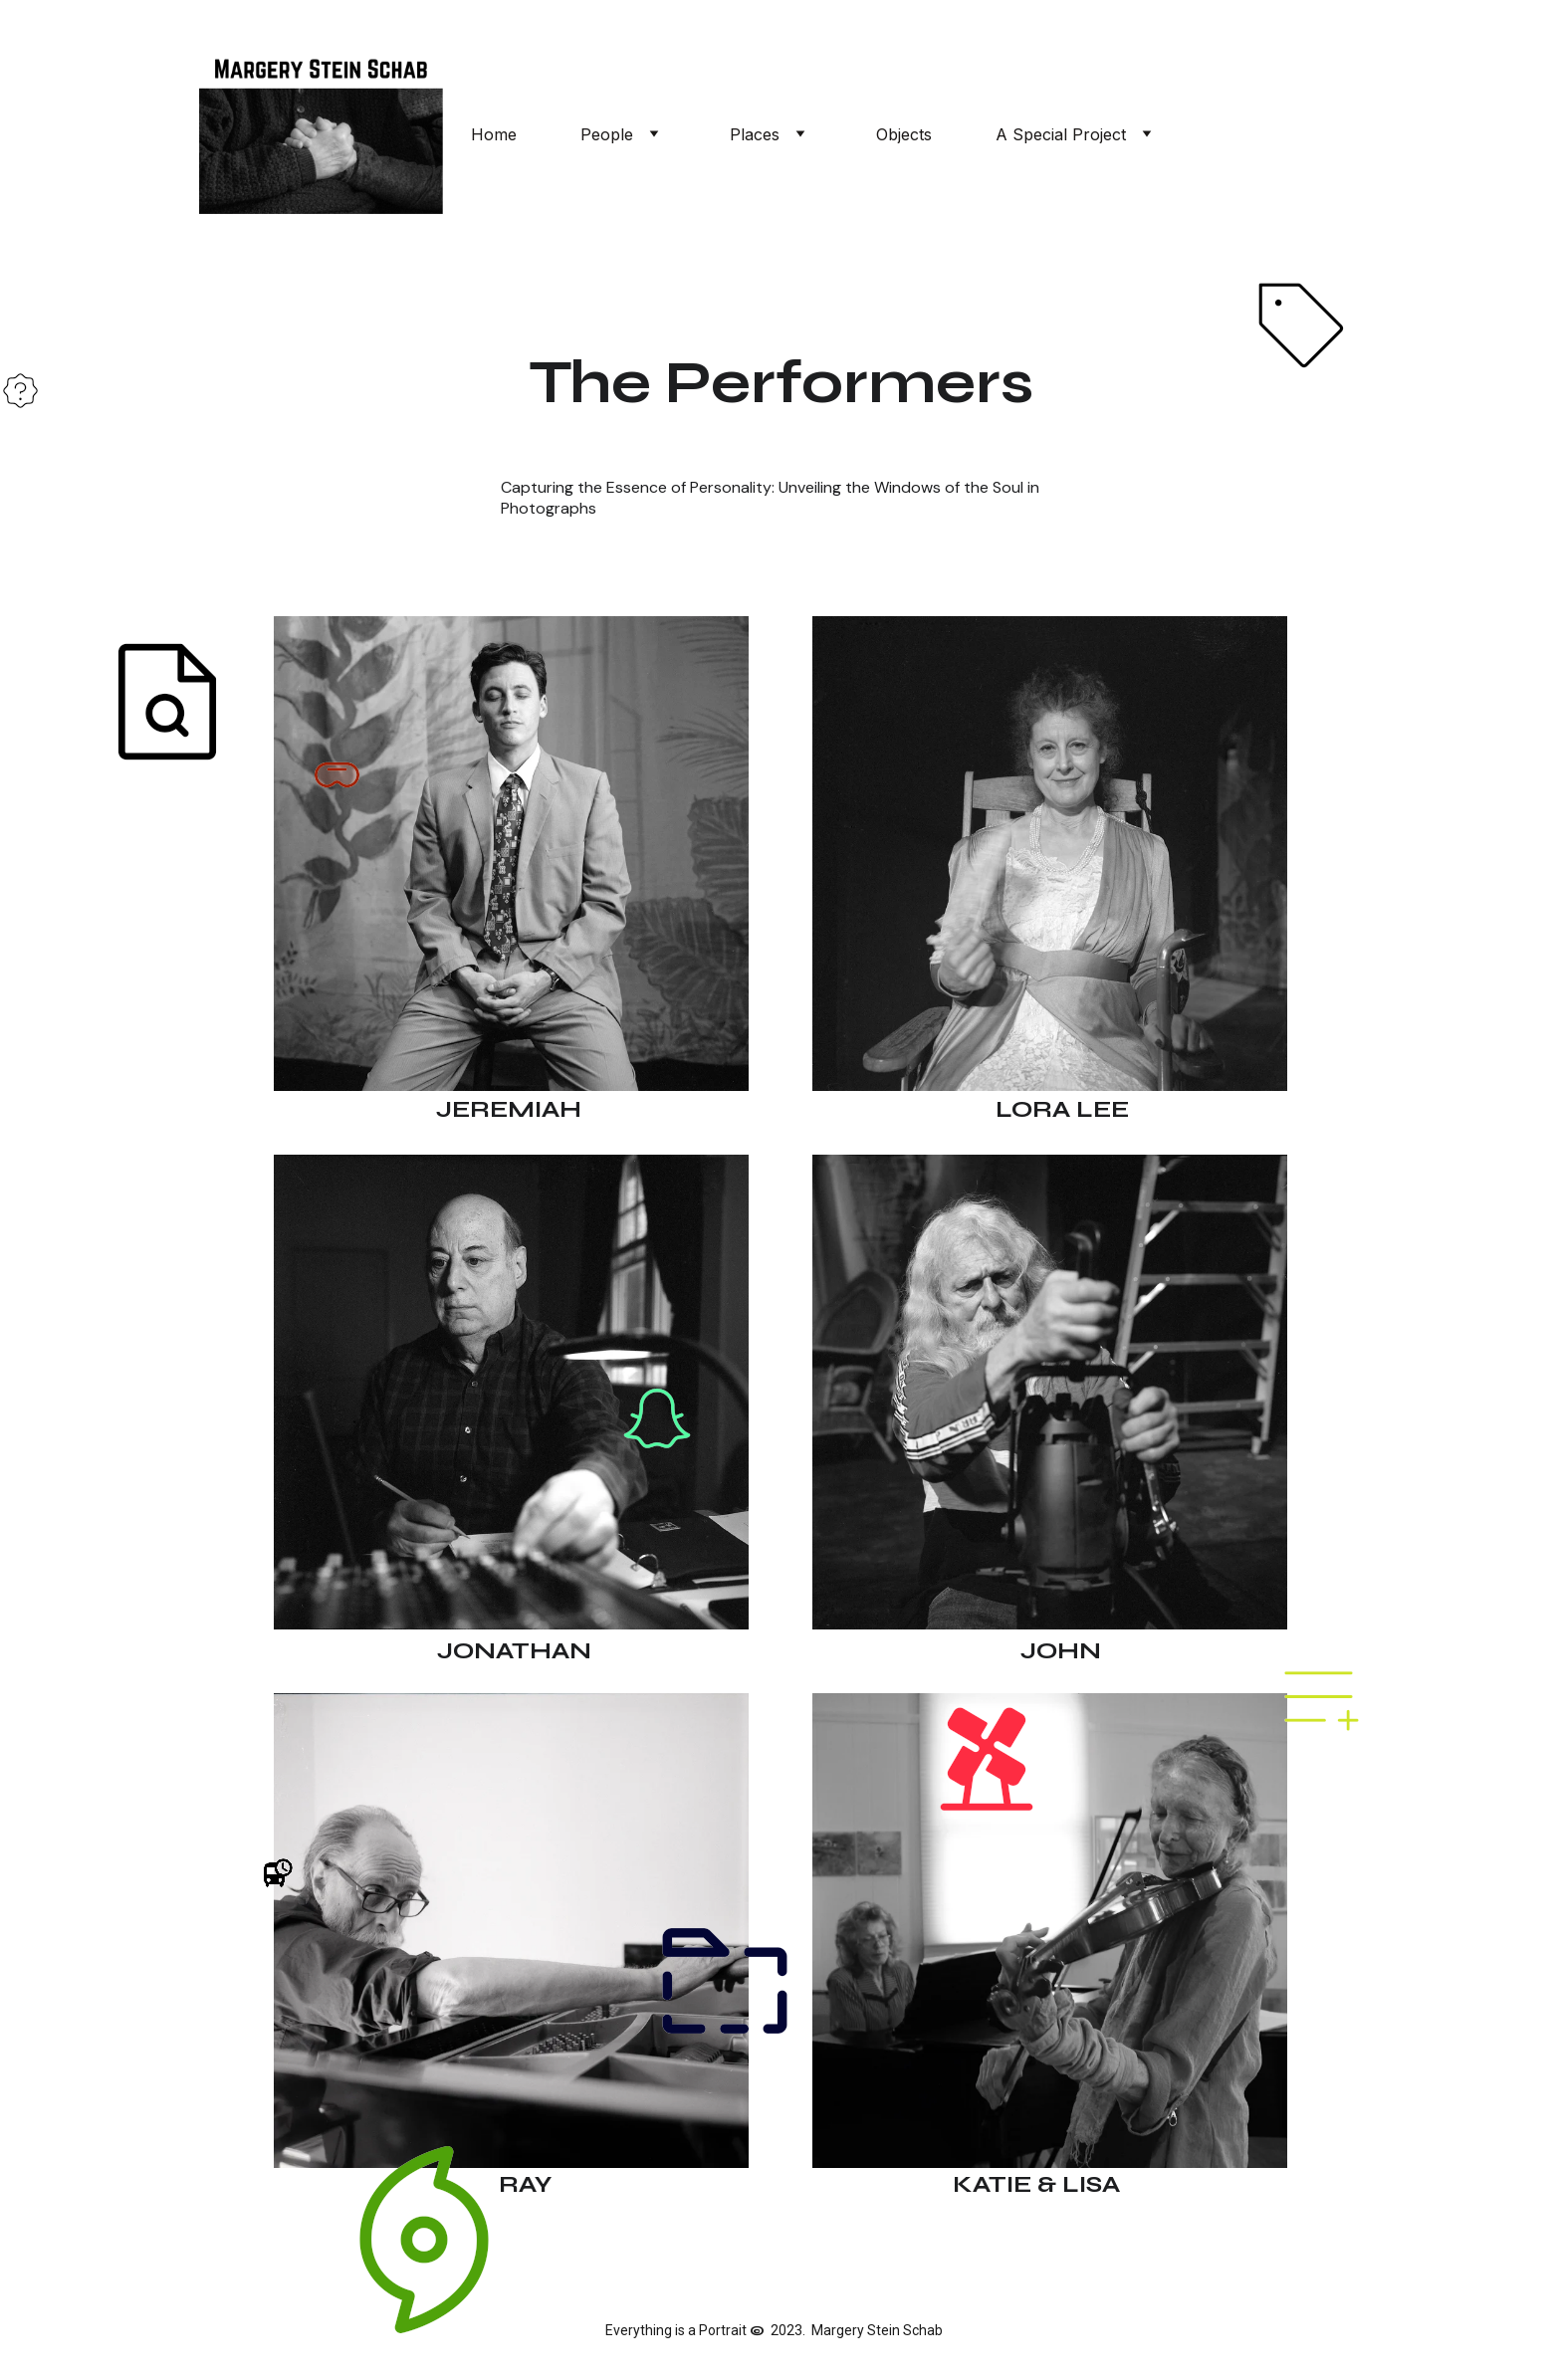 The image size is (1561, 2380). What do you see at coordinates (657, 1419) in the screenshot?
I see `open snapchat app` at bounding box center [657, 1419].